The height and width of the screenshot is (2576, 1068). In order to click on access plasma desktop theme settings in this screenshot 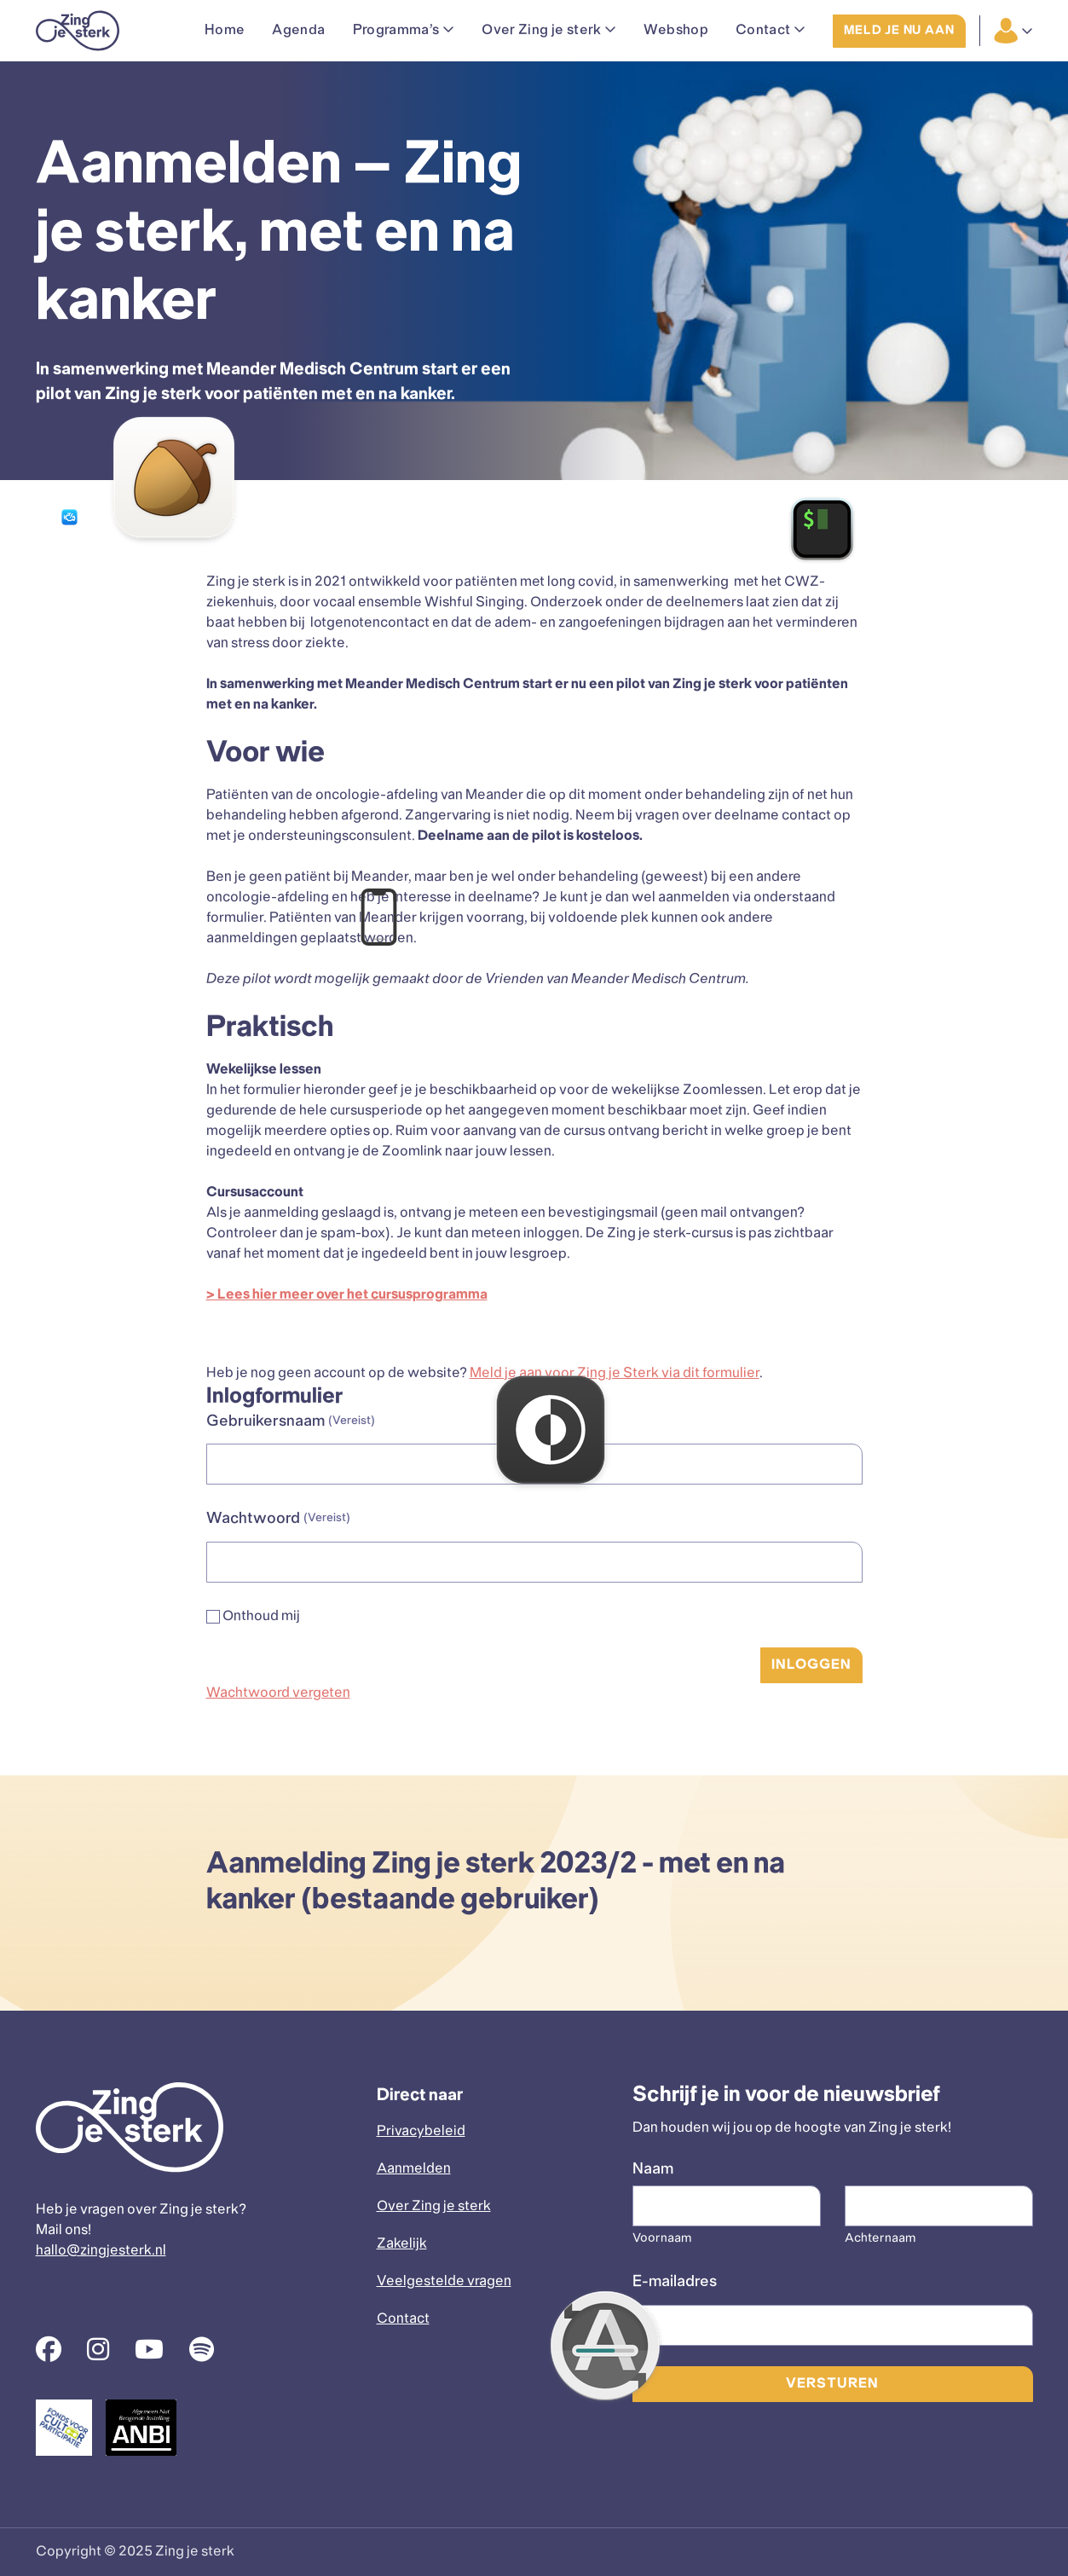, I will do `click(551, 1432)`.